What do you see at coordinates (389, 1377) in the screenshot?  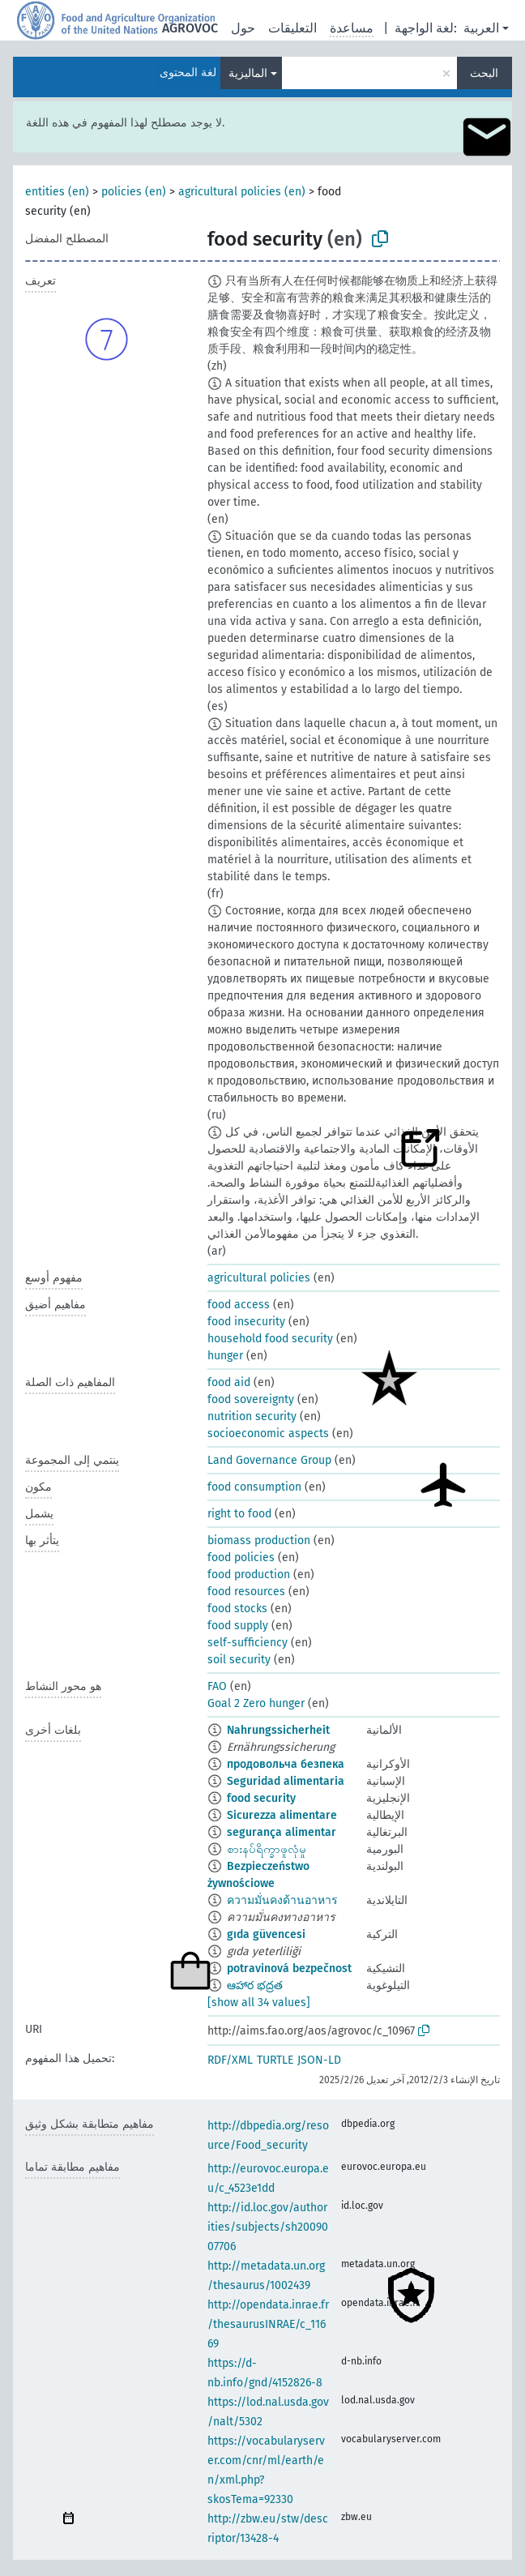 I see `rate or review an item` at bounding box center [389, 1377].